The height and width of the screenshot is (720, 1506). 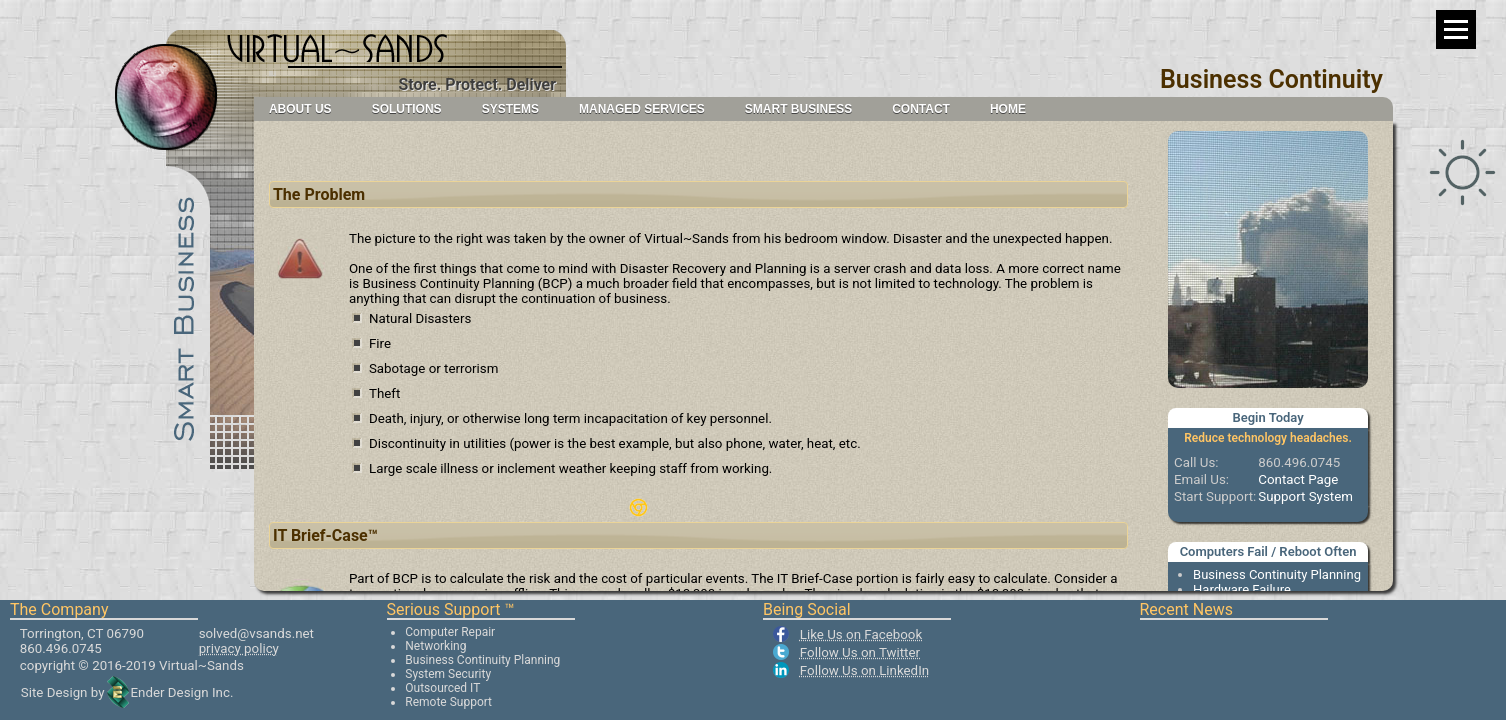 I want to click on open google chrome browser, so click(x=638, y=507).